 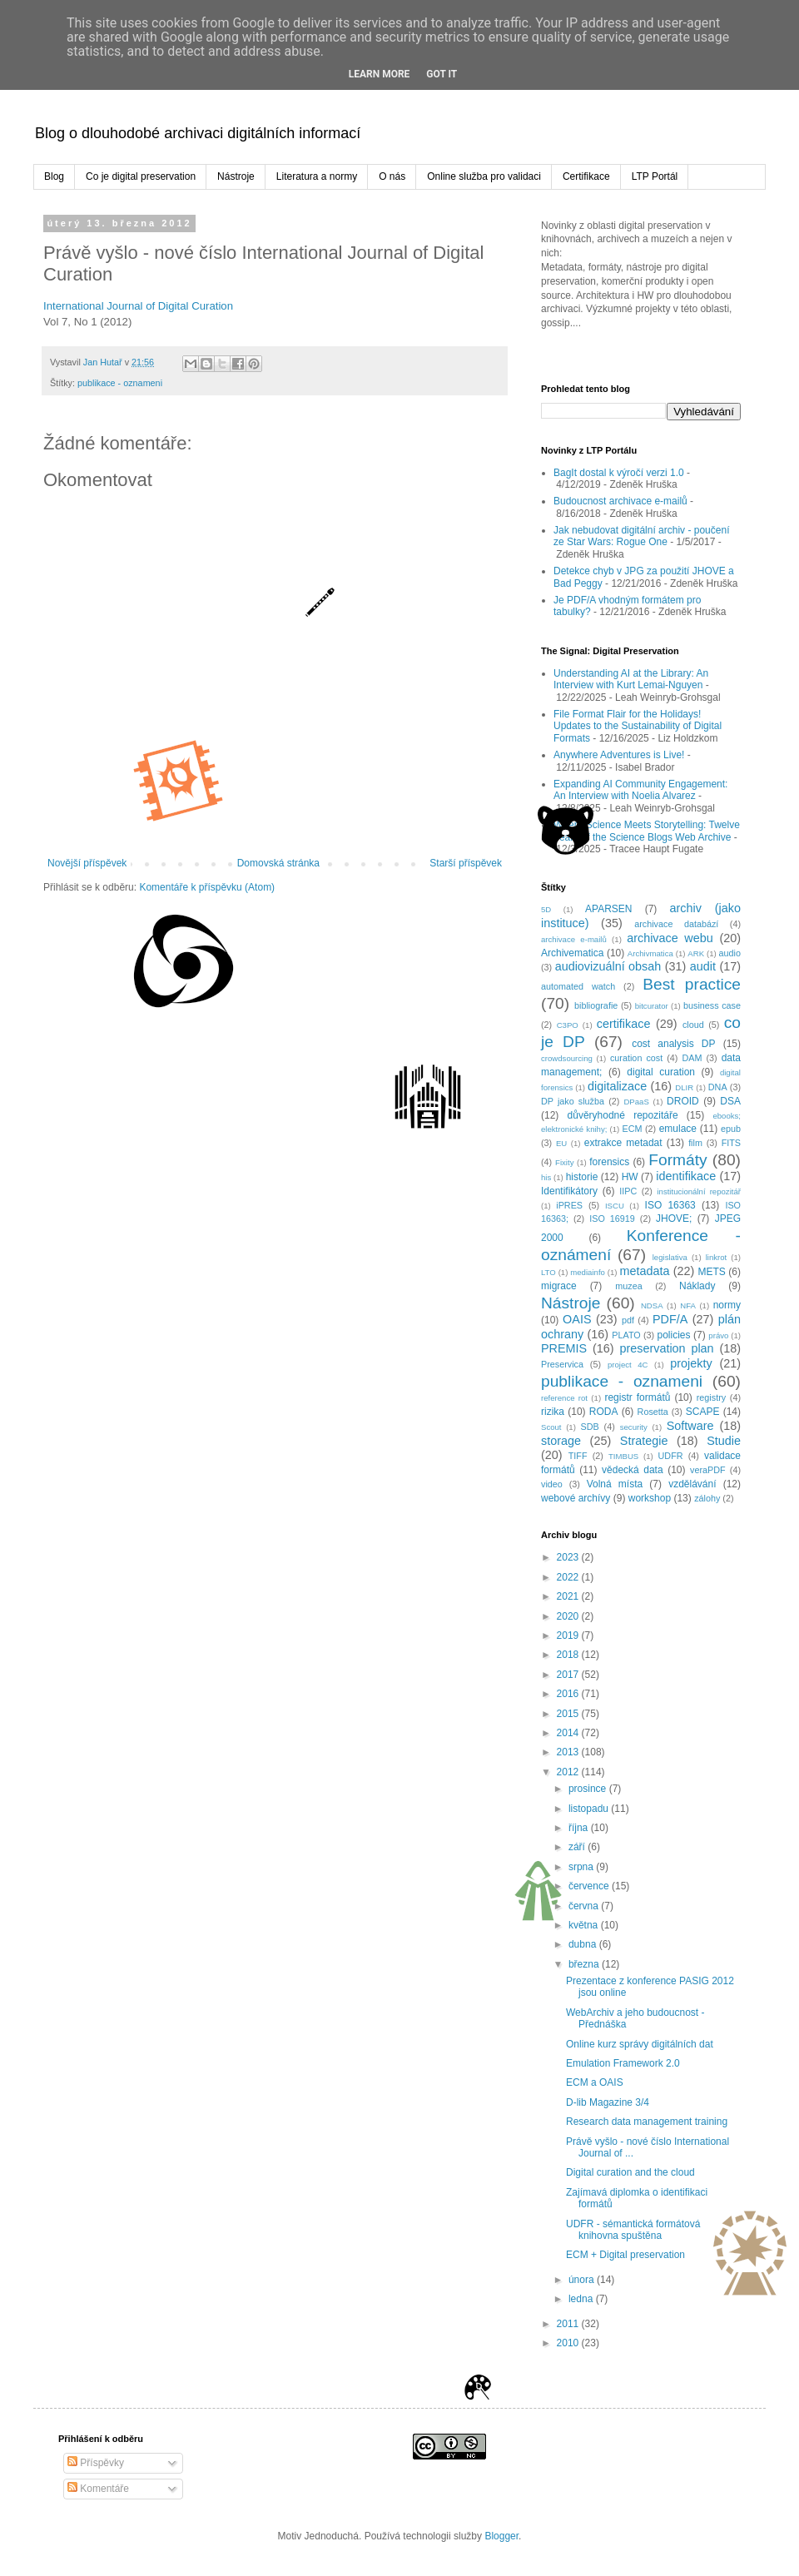 I want to click on indicates a swirling or cyclone effect in gameplay, so click(x=182, y=960).